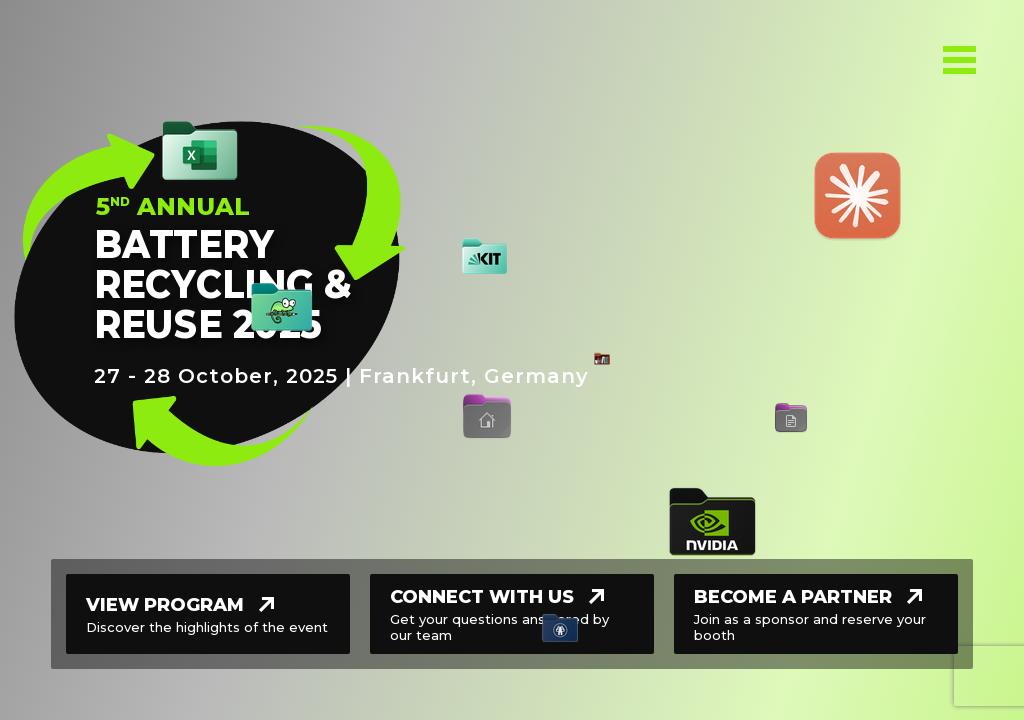  I want to click on open folder containing Excel spreadsheets, so click(199, 152).